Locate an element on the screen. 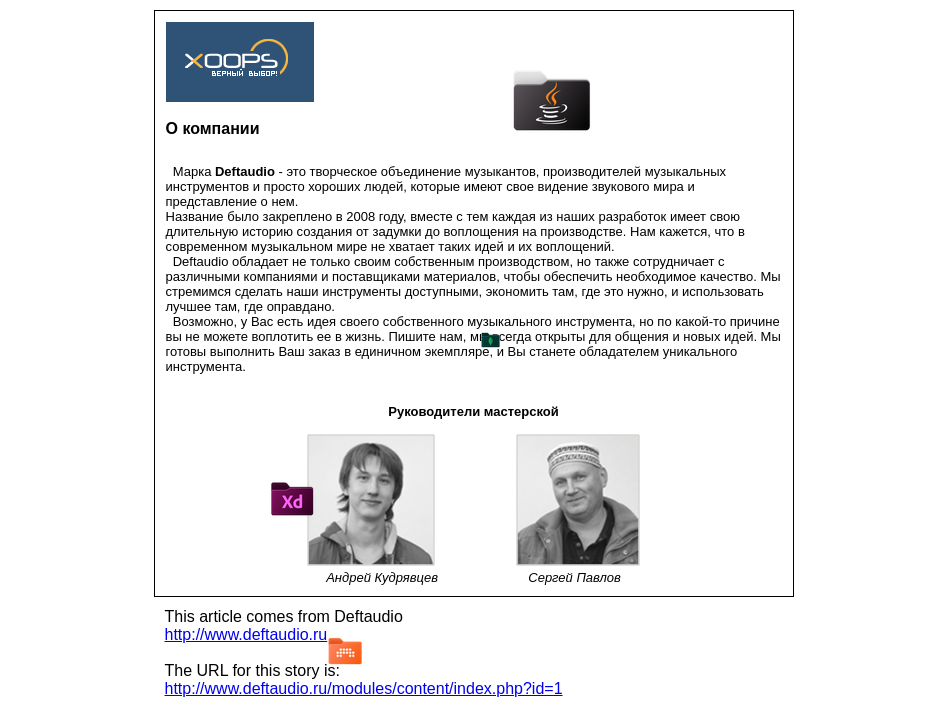 Image resolution: width=947 pixels, height=720 pixels. open folder containing java project files is located at coordinates (551, 102).